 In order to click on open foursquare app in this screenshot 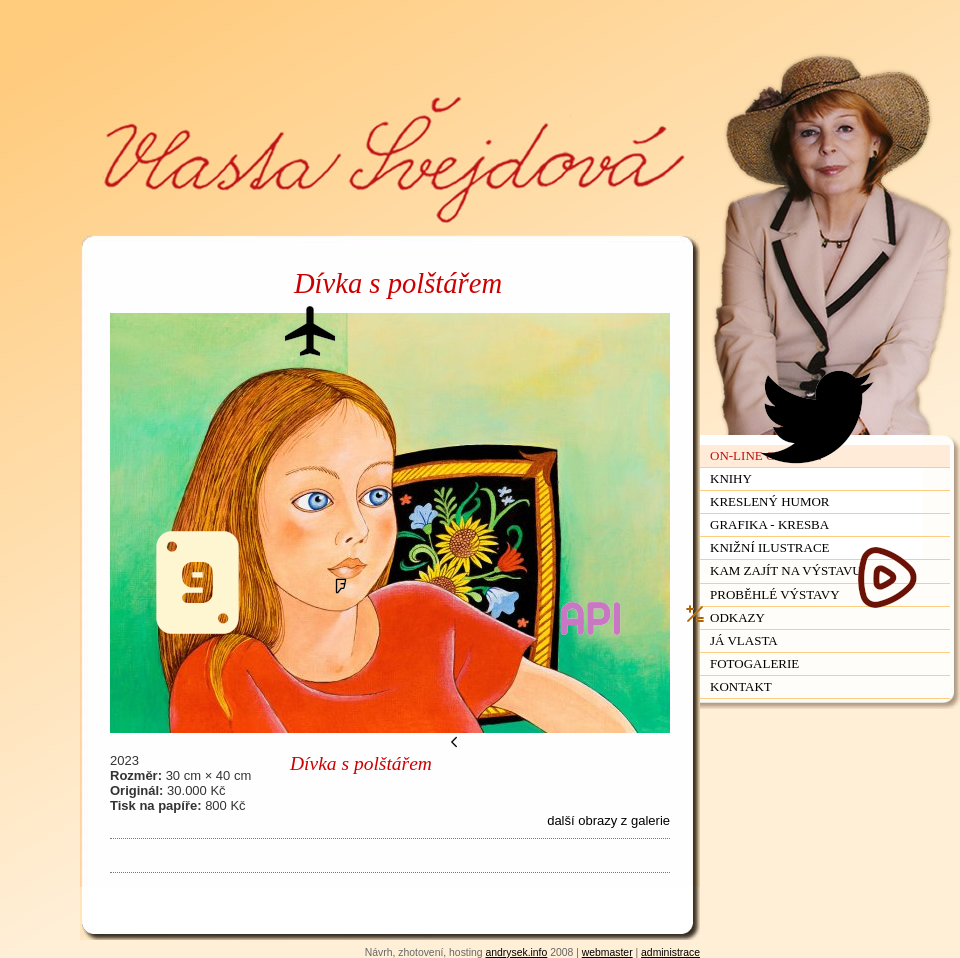, I will do `click(341, 586)`.